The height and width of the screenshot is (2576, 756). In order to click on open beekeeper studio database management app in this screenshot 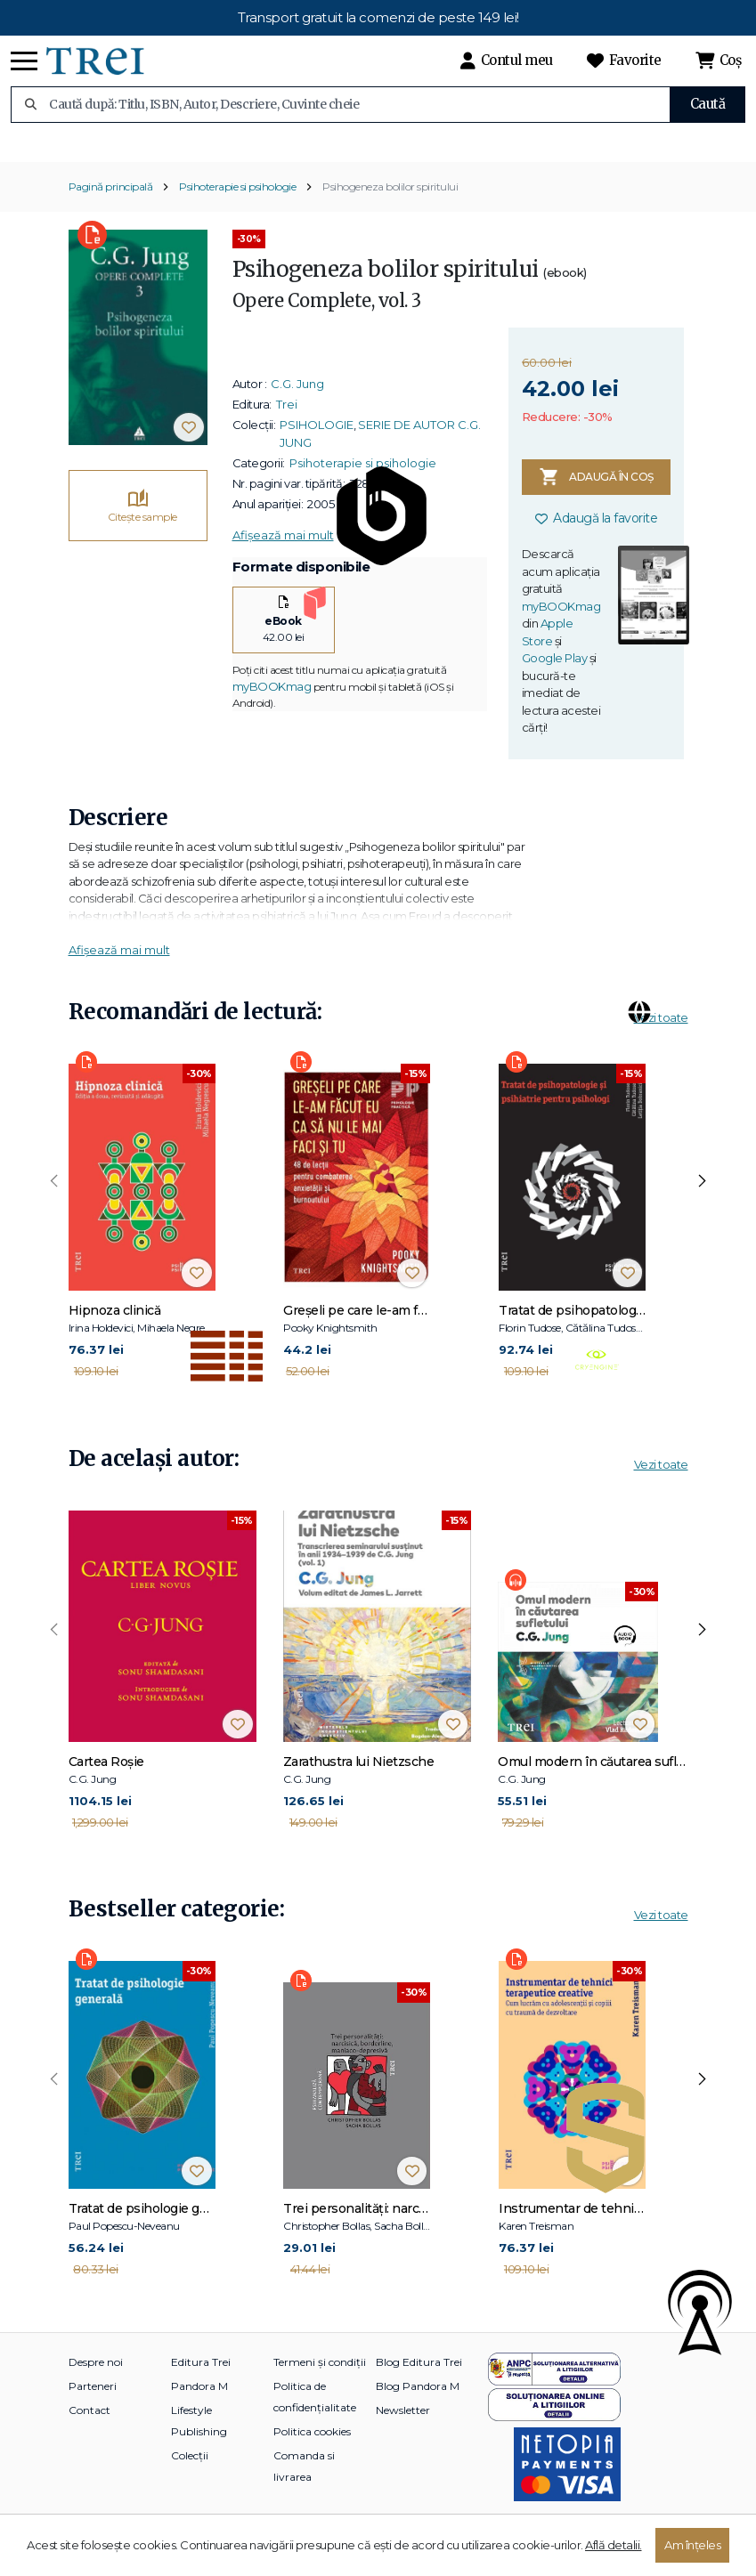, I will do `click(381, 515)`.